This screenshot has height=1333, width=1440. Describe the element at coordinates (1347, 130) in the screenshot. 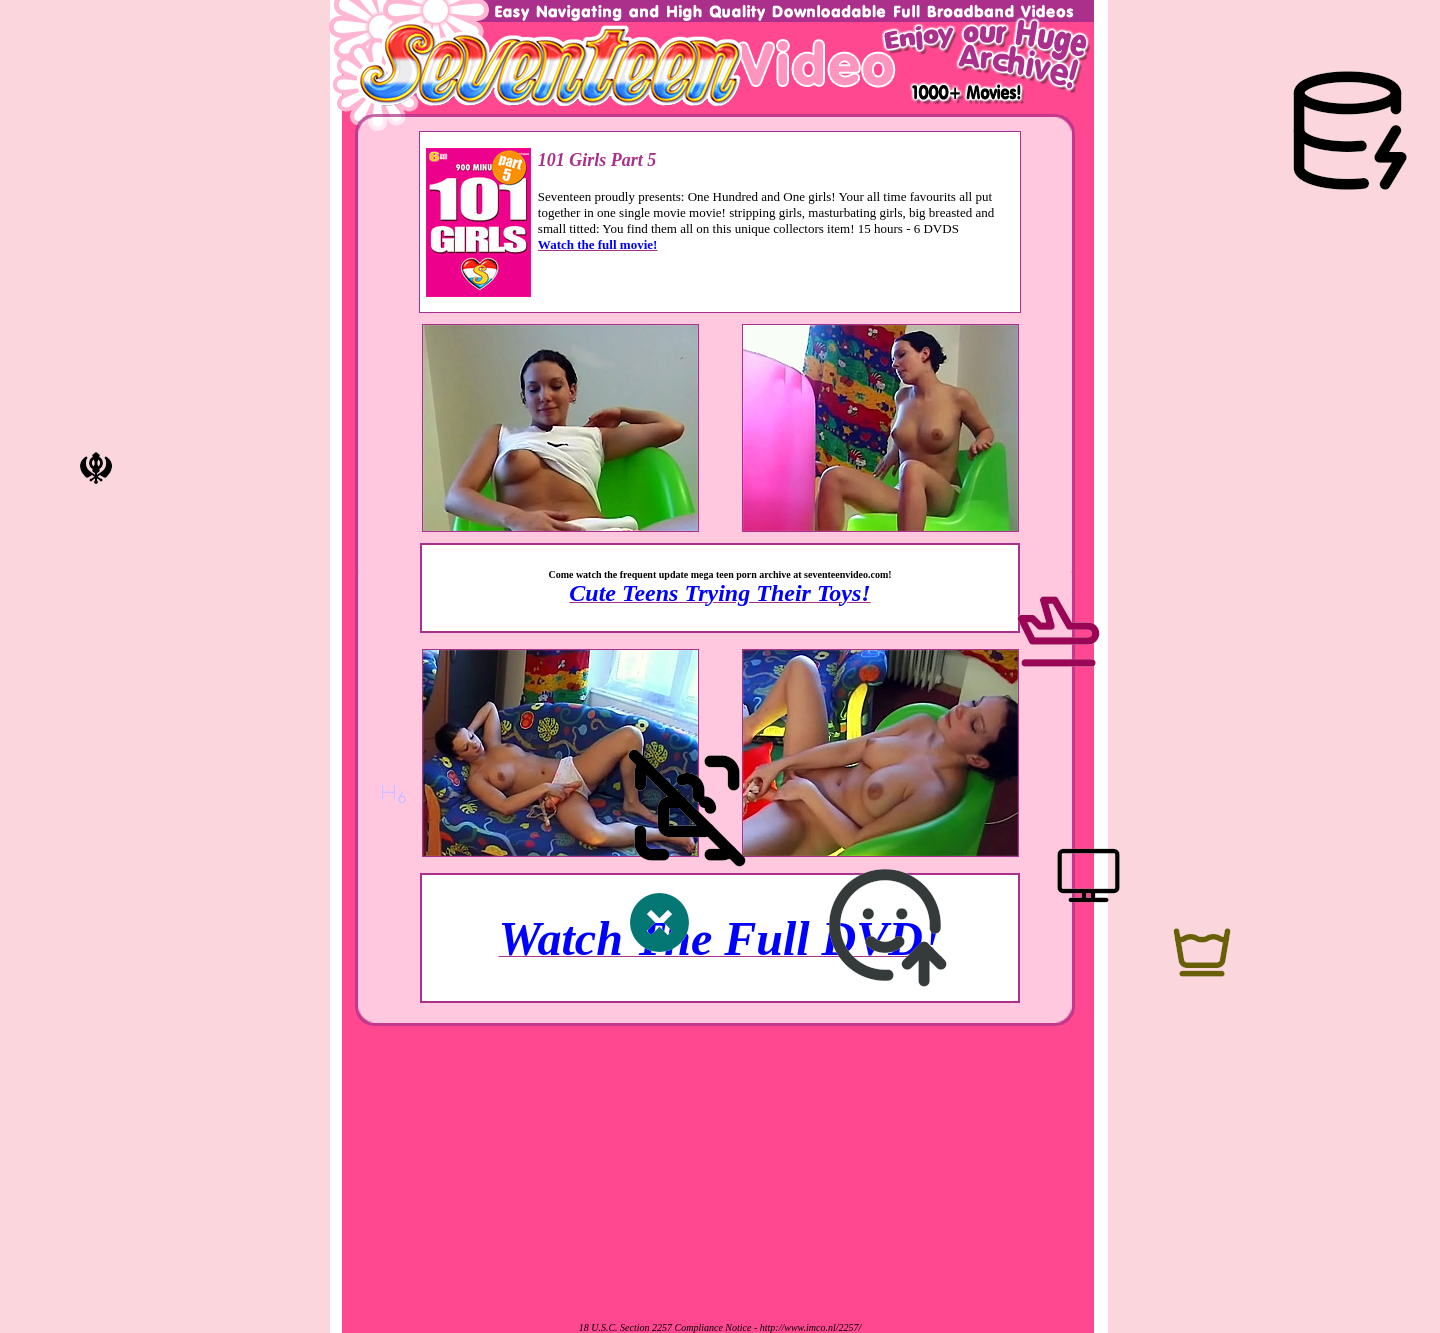

I see `database with active or real-time processing` at that location.